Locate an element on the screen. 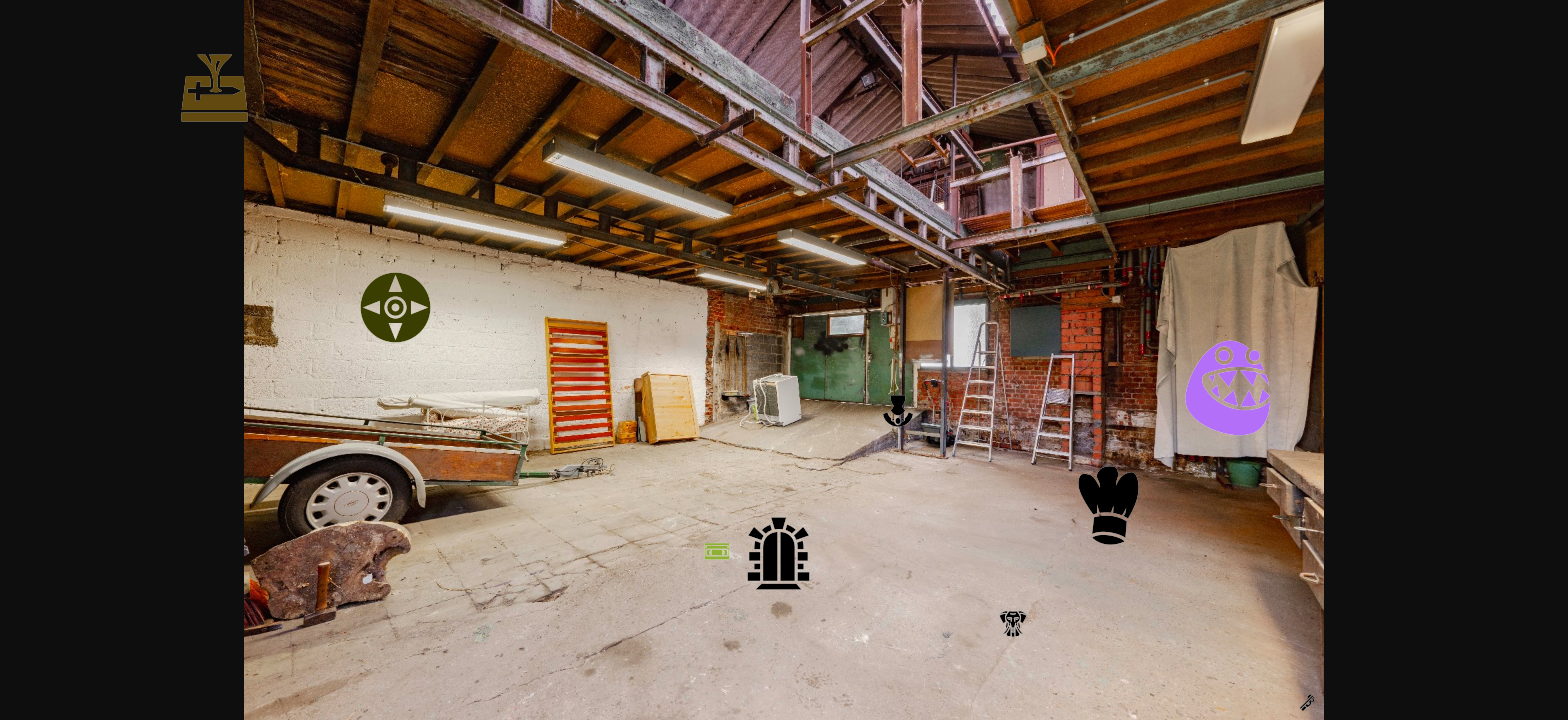  select the P90 submachine gun is located at coordinates (1307, 702).